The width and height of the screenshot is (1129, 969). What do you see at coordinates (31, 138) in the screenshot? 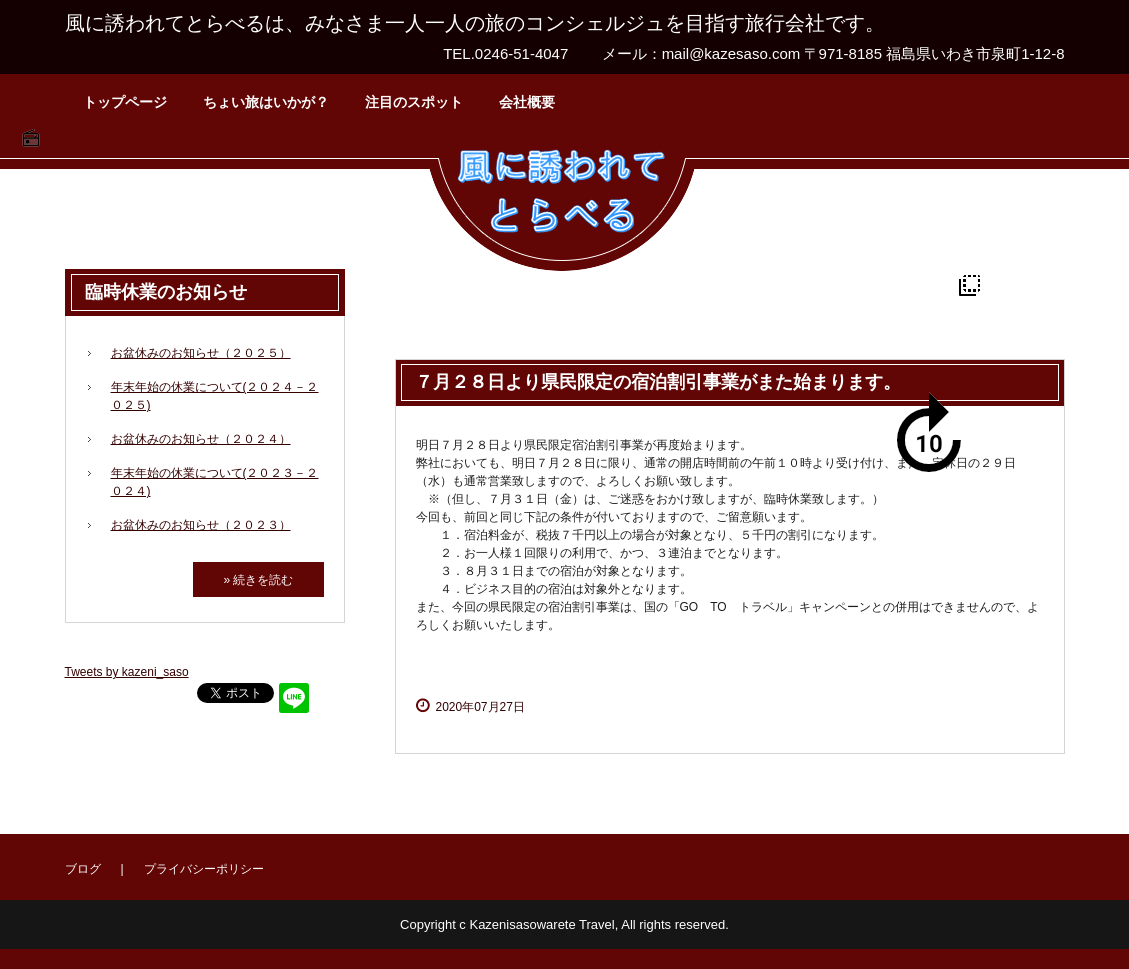
I see `access radio or audio streaming` at bounding box center [31, 138].